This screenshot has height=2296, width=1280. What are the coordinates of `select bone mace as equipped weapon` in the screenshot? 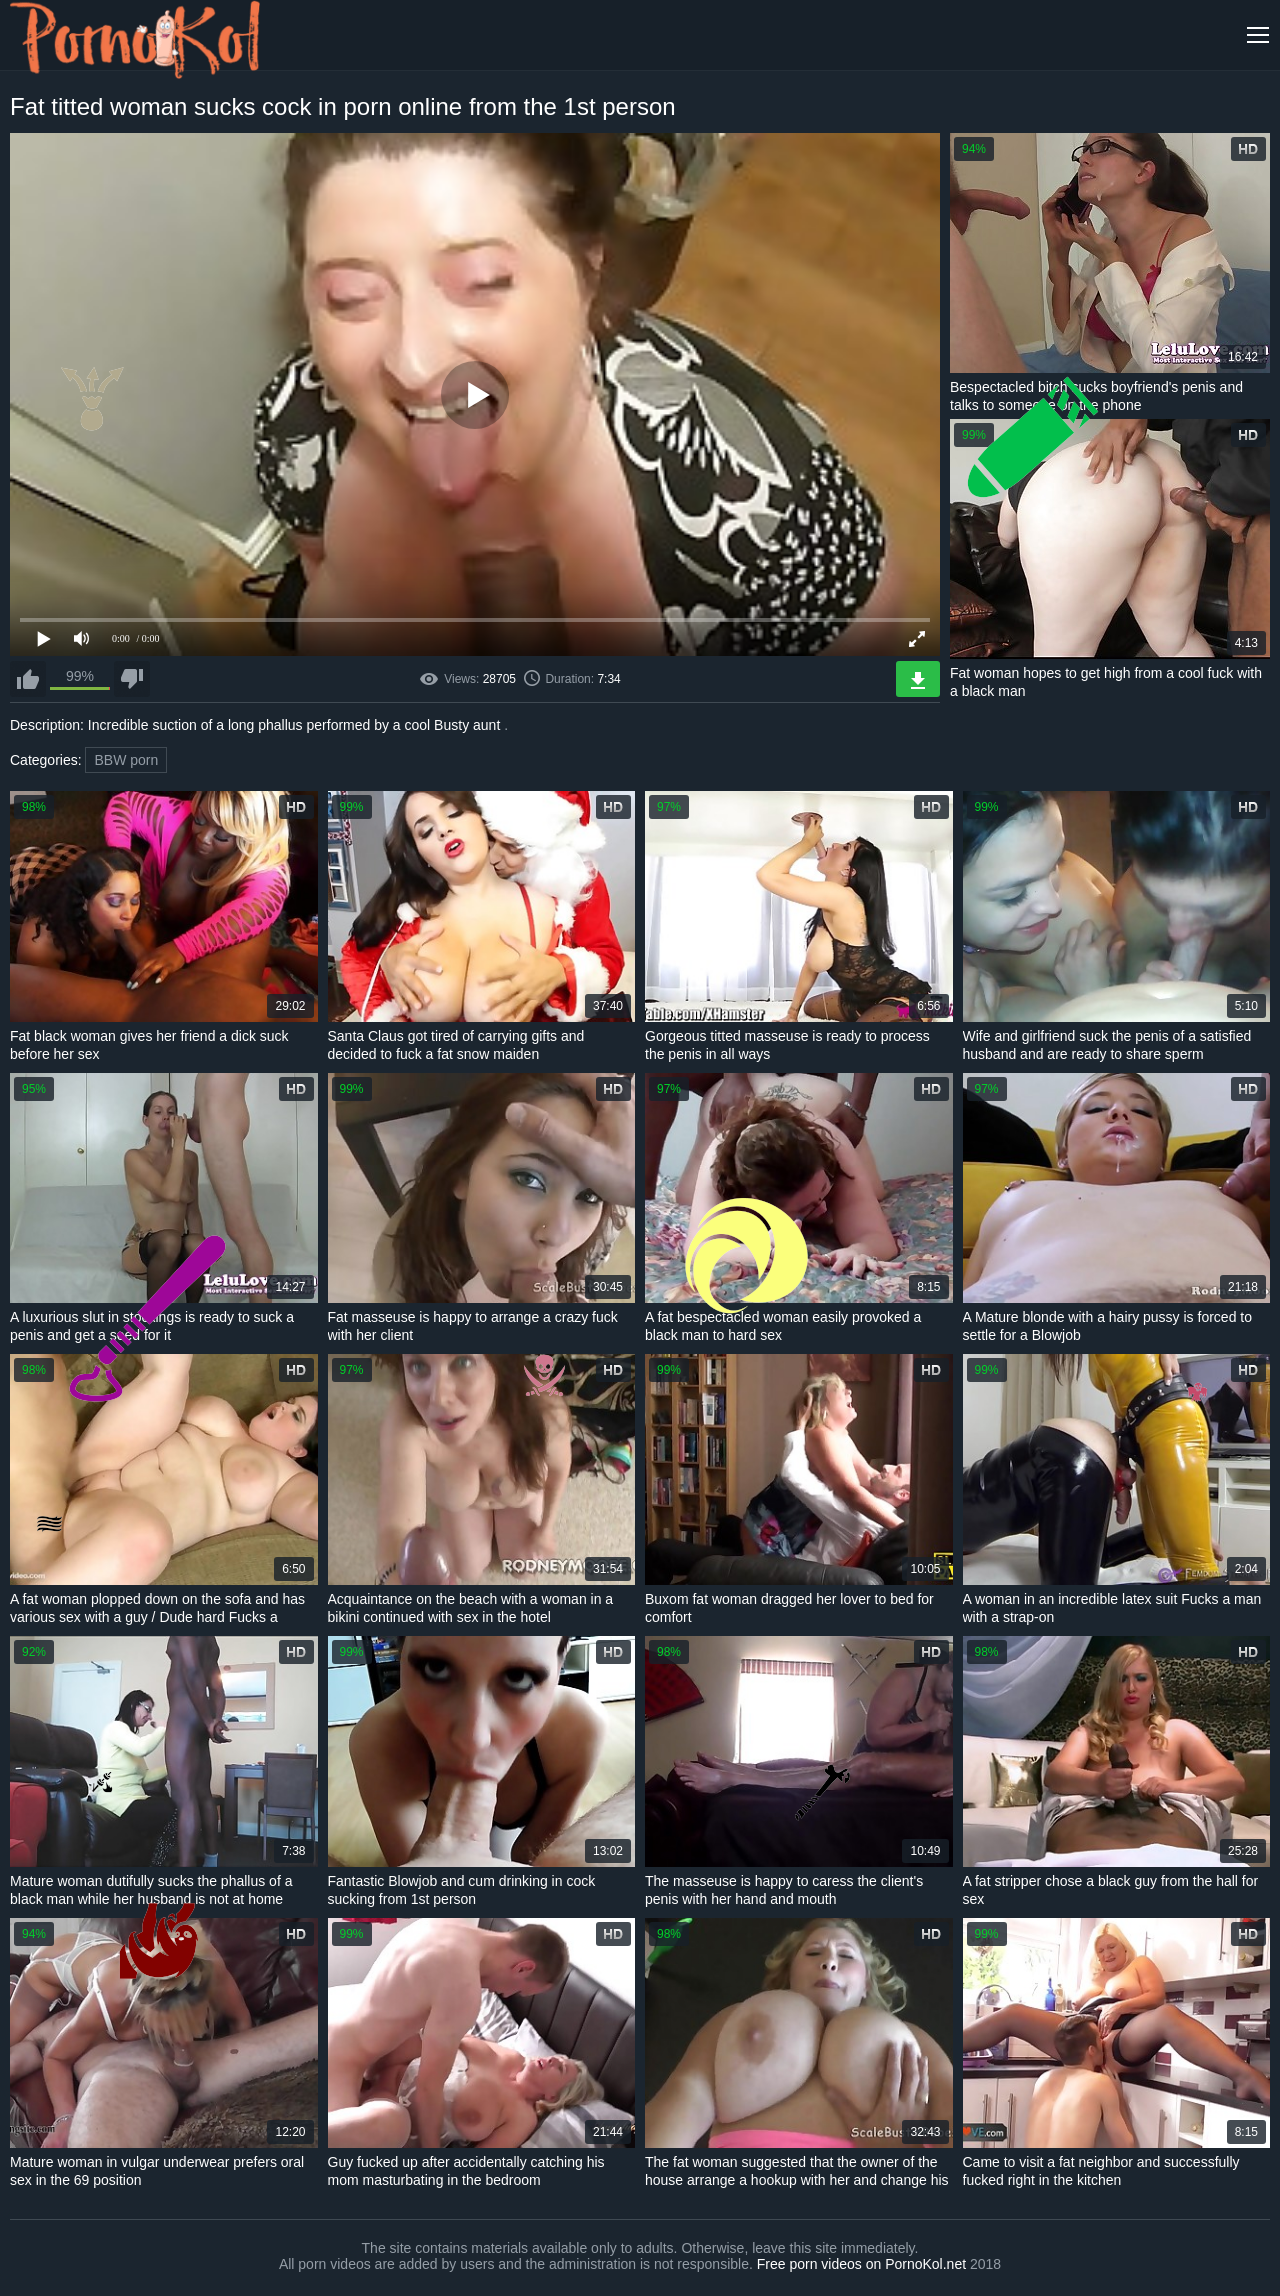 It's located at (822, 1792).